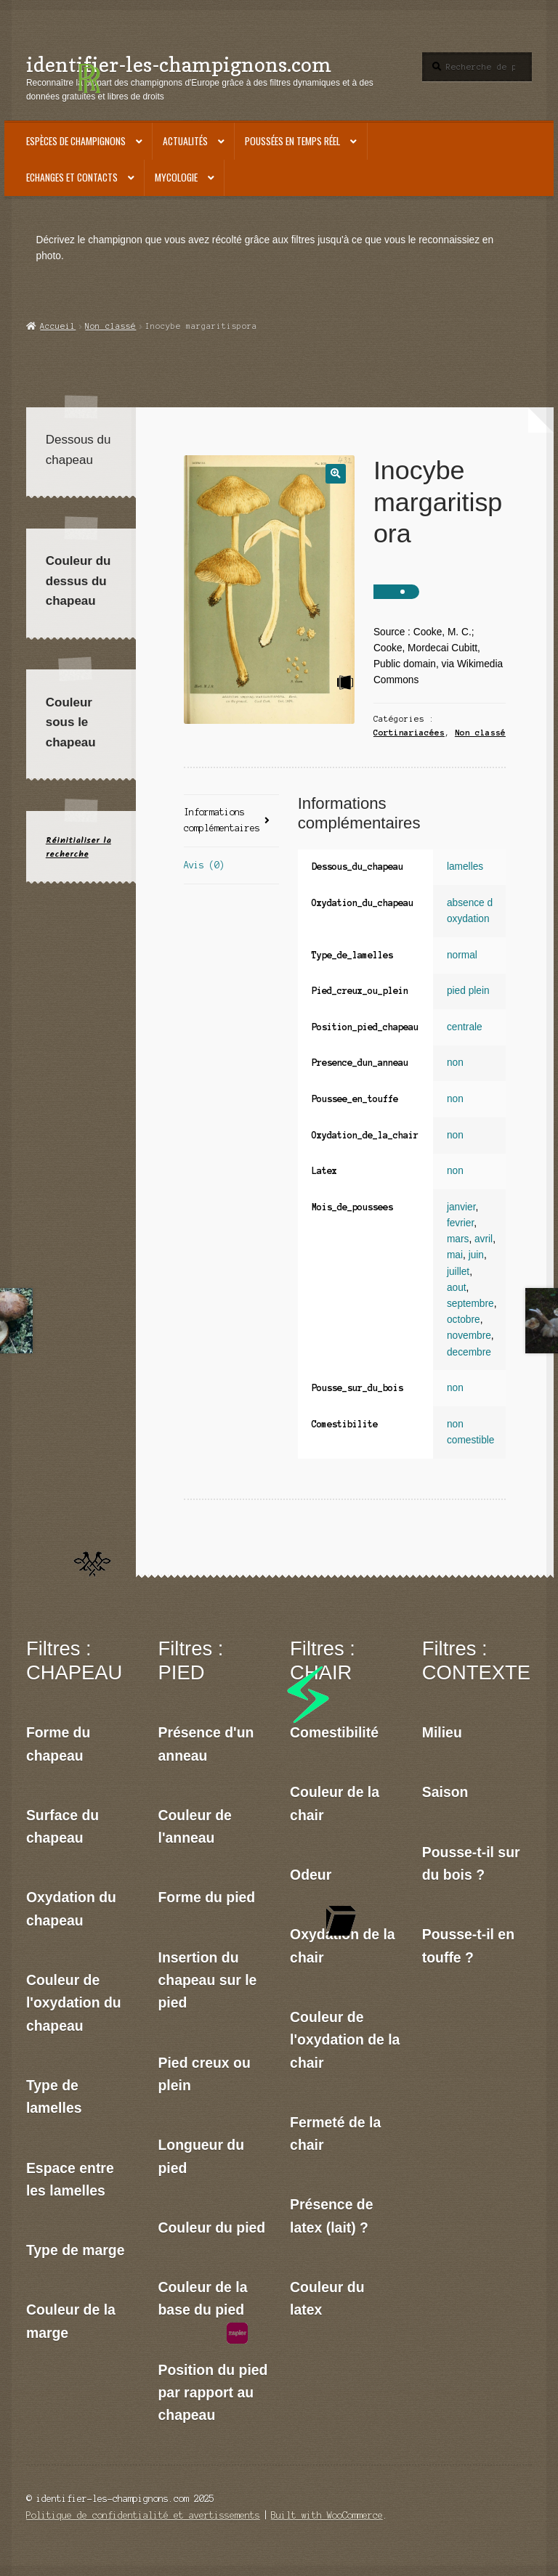 The width and height of the screenshot is (558, 2576). What do you see at coordinates (345, 682) in the screenshot?
I see `reveal.js presentation framework logo` at bounding box center [345, 682].